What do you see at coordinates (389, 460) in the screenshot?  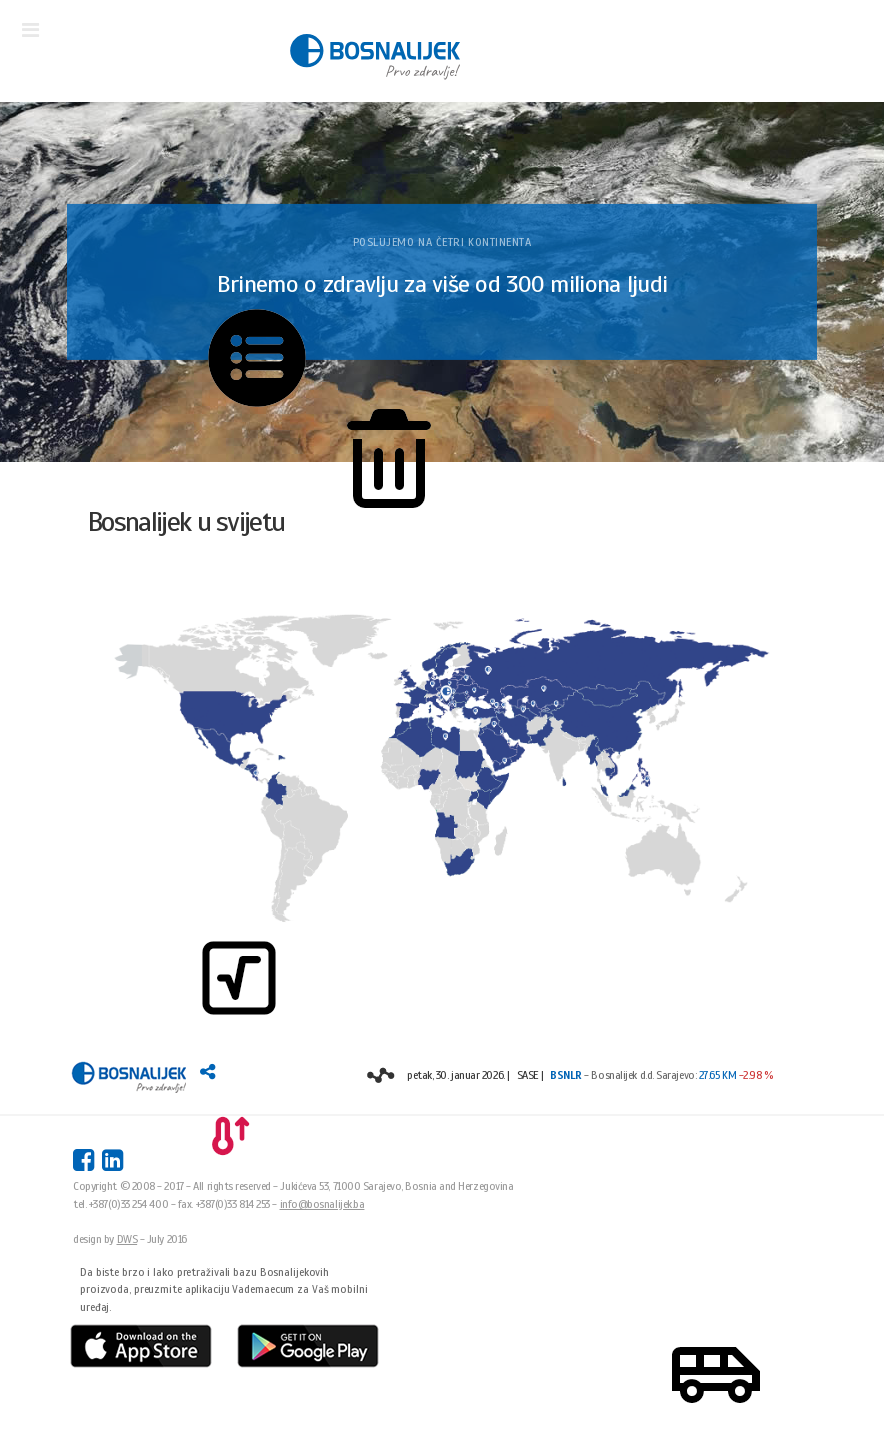 I see `delete selected item` at bounding box center [389, 460].